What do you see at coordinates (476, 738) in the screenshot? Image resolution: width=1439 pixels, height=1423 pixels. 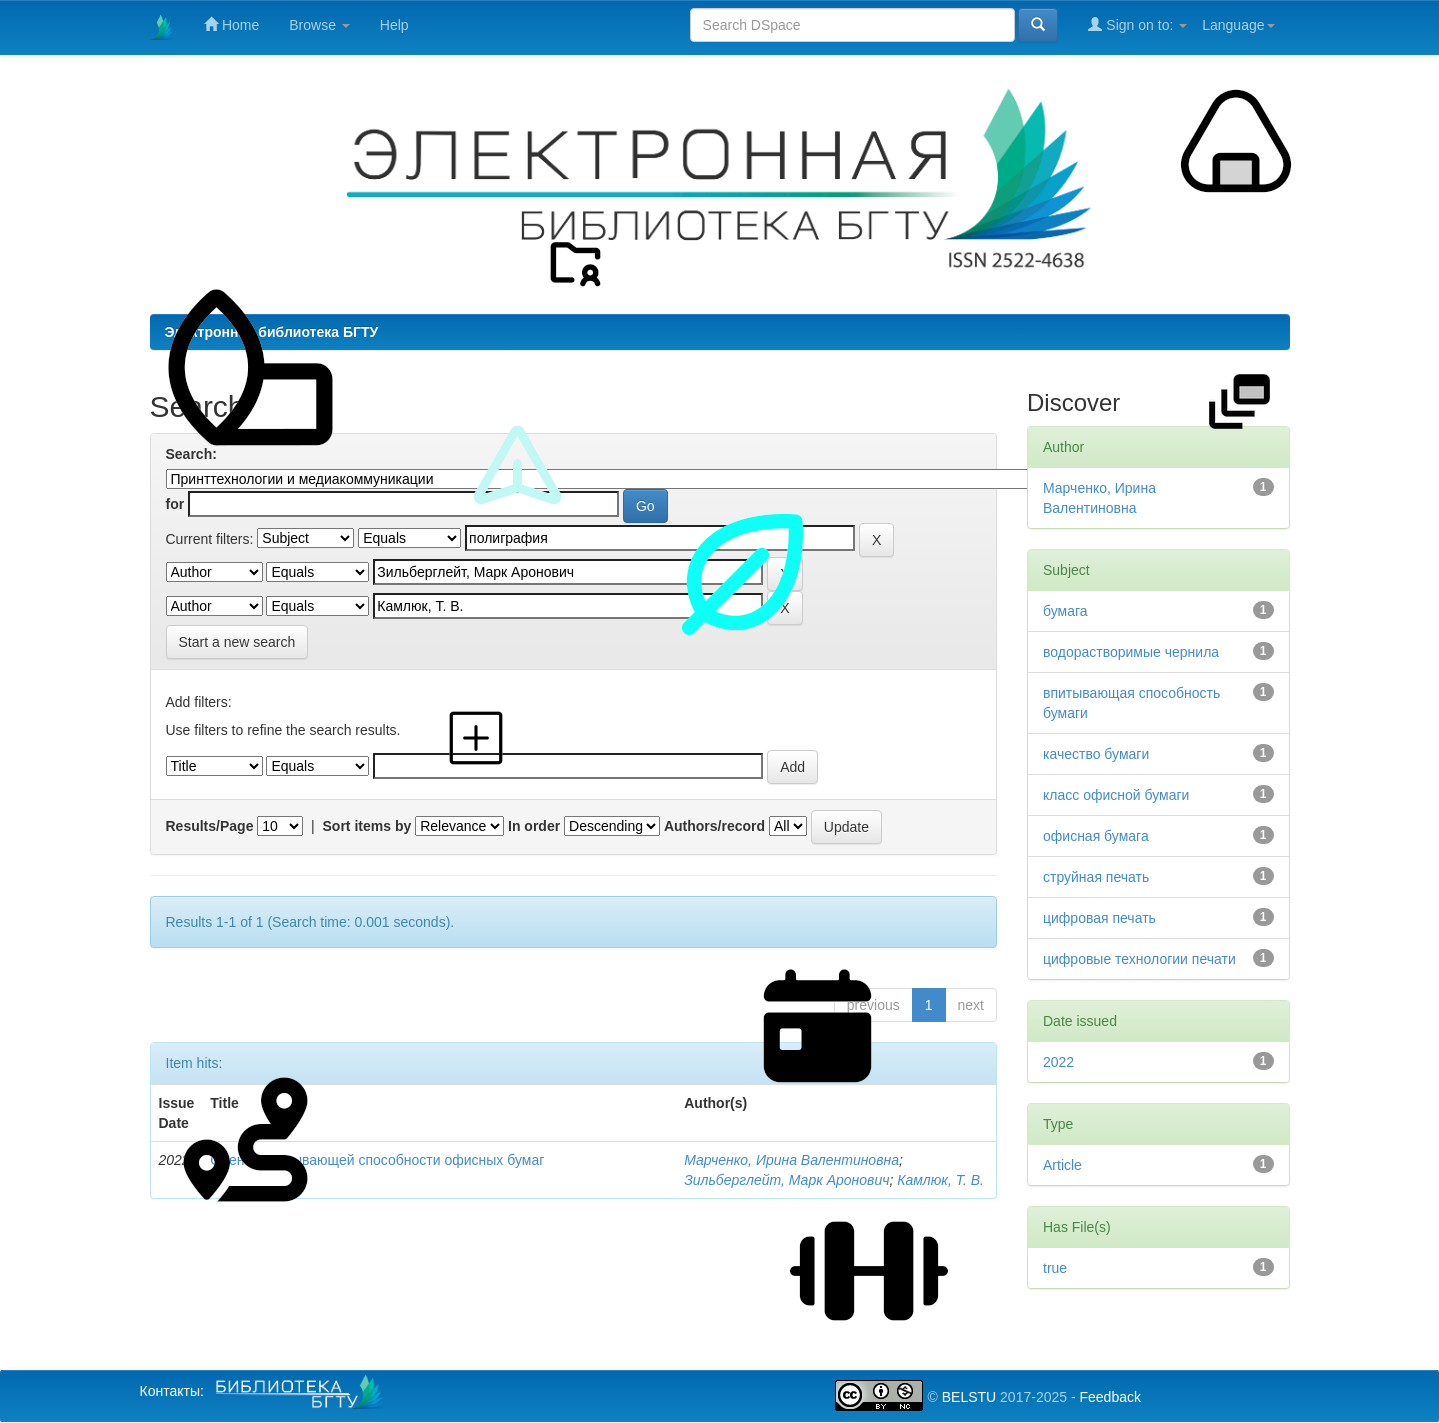 I see `add a new item or entry` at bounding box center [476, 738].